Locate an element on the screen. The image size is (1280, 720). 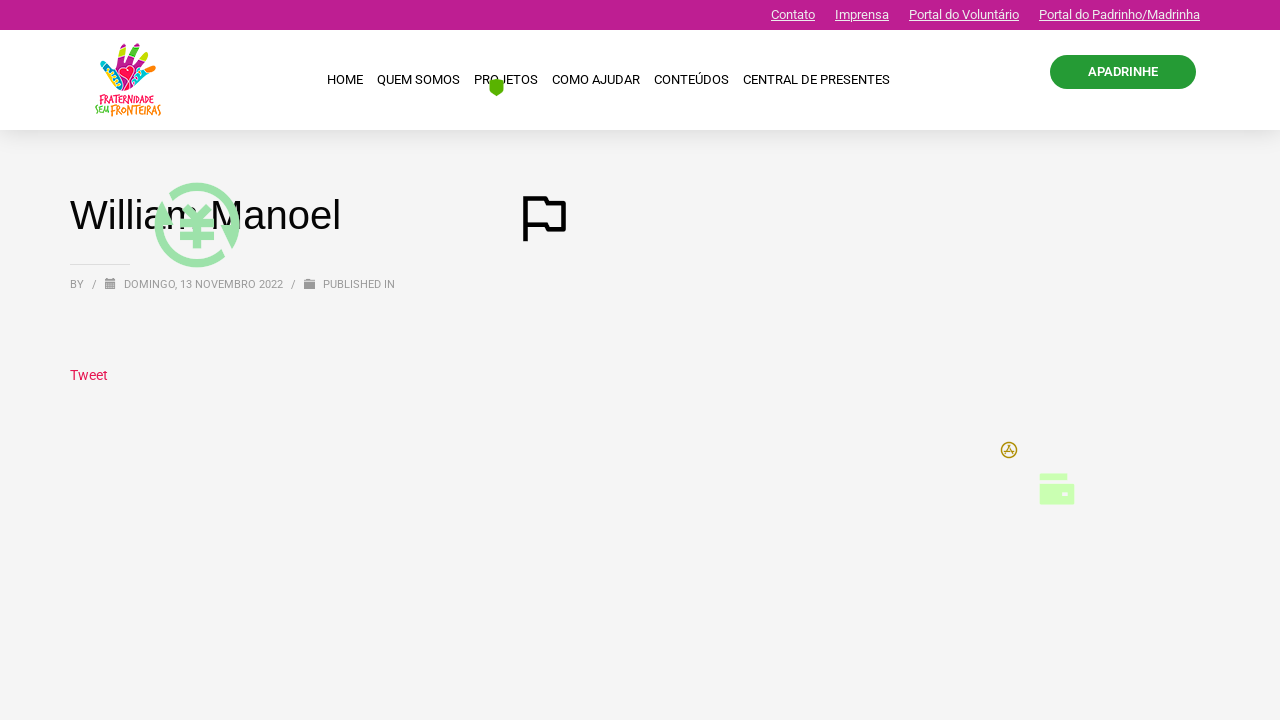
access your digital wallet is located at coordinates (1057, 489).